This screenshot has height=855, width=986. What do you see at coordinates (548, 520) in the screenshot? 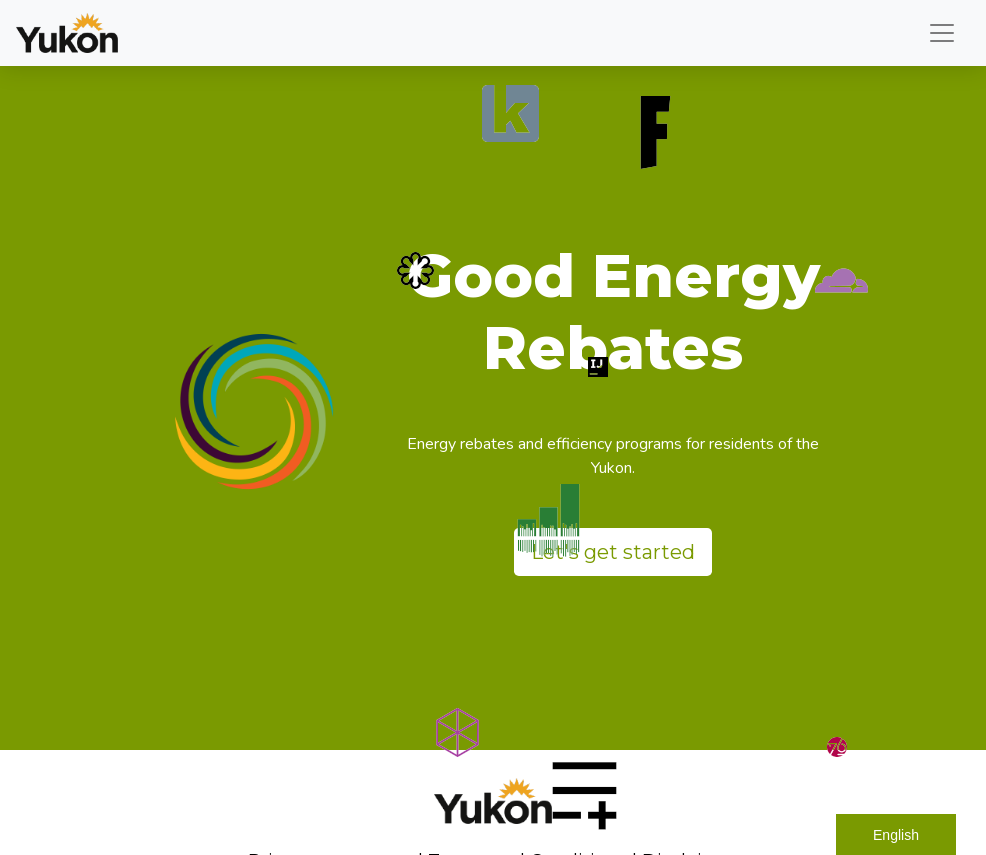
I see `open soundcharts music analytics platform` at bounding box center [548, 520].